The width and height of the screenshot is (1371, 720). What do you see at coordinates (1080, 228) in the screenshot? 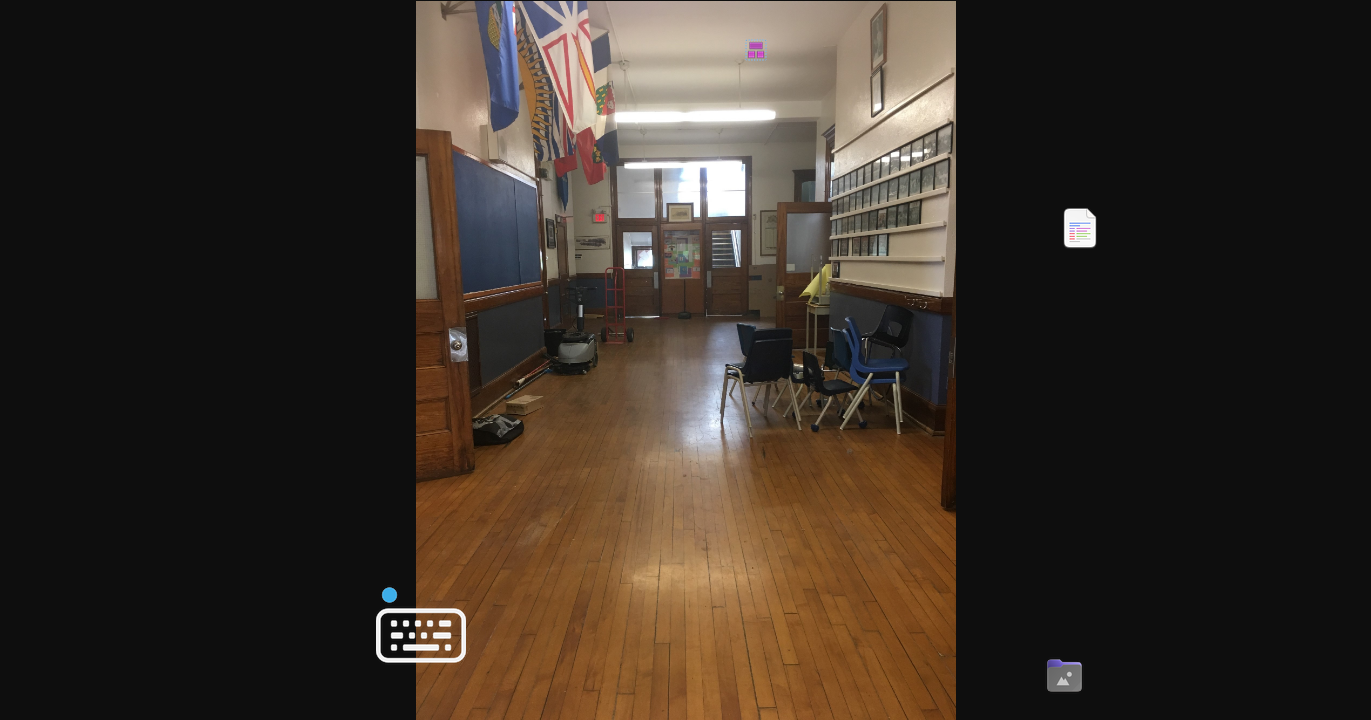
I see `a script or code file` at bounding box center [1080, 228].